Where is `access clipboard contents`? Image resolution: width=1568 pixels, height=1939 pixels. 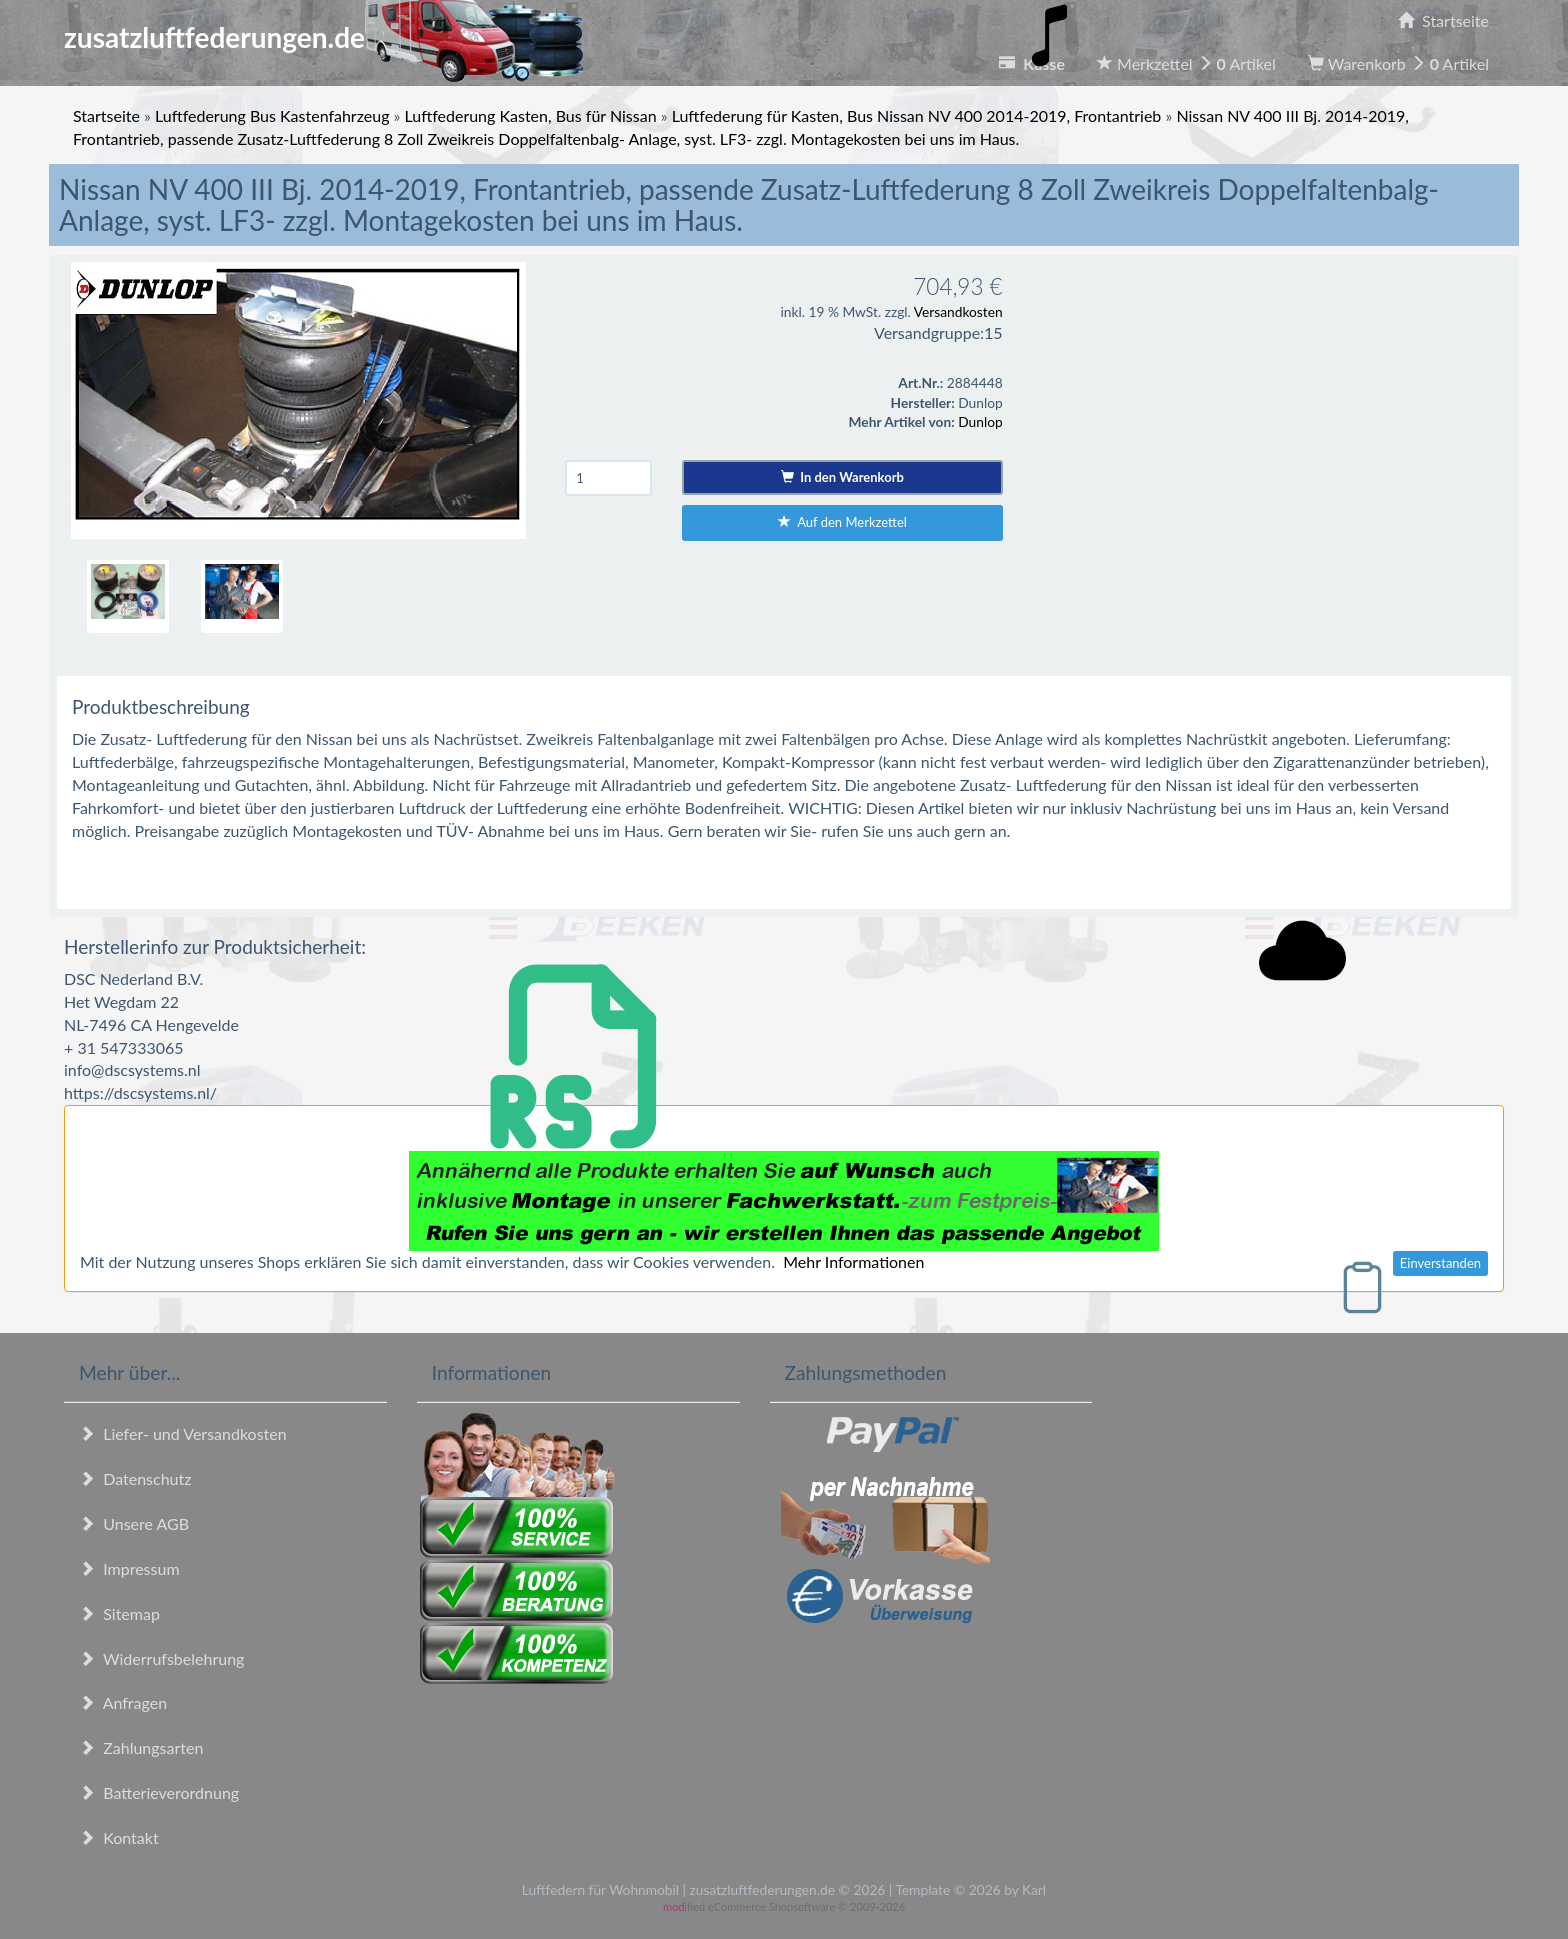 access clipboard contents is located at coordinates (1362, 1287).